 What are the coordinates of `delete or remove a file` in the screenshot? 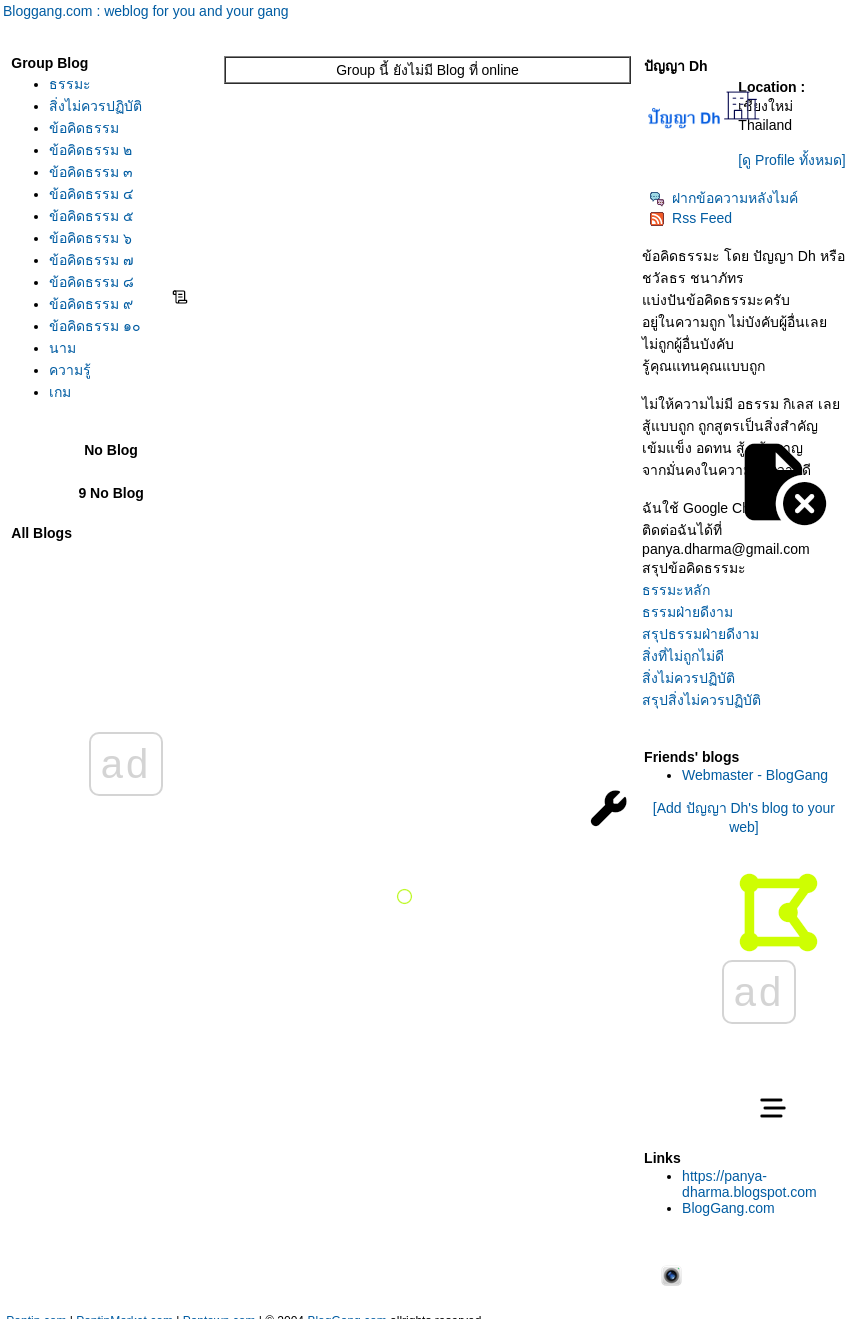 It's located at (783, 482).